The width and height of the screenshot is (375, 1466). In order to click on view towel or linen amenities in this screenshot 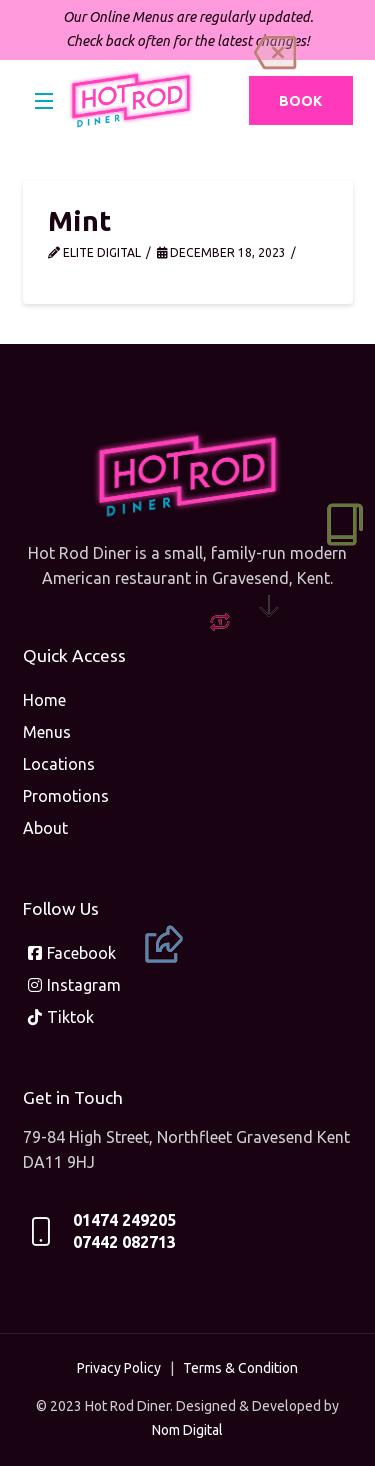, I will do `click(343, 524)`.